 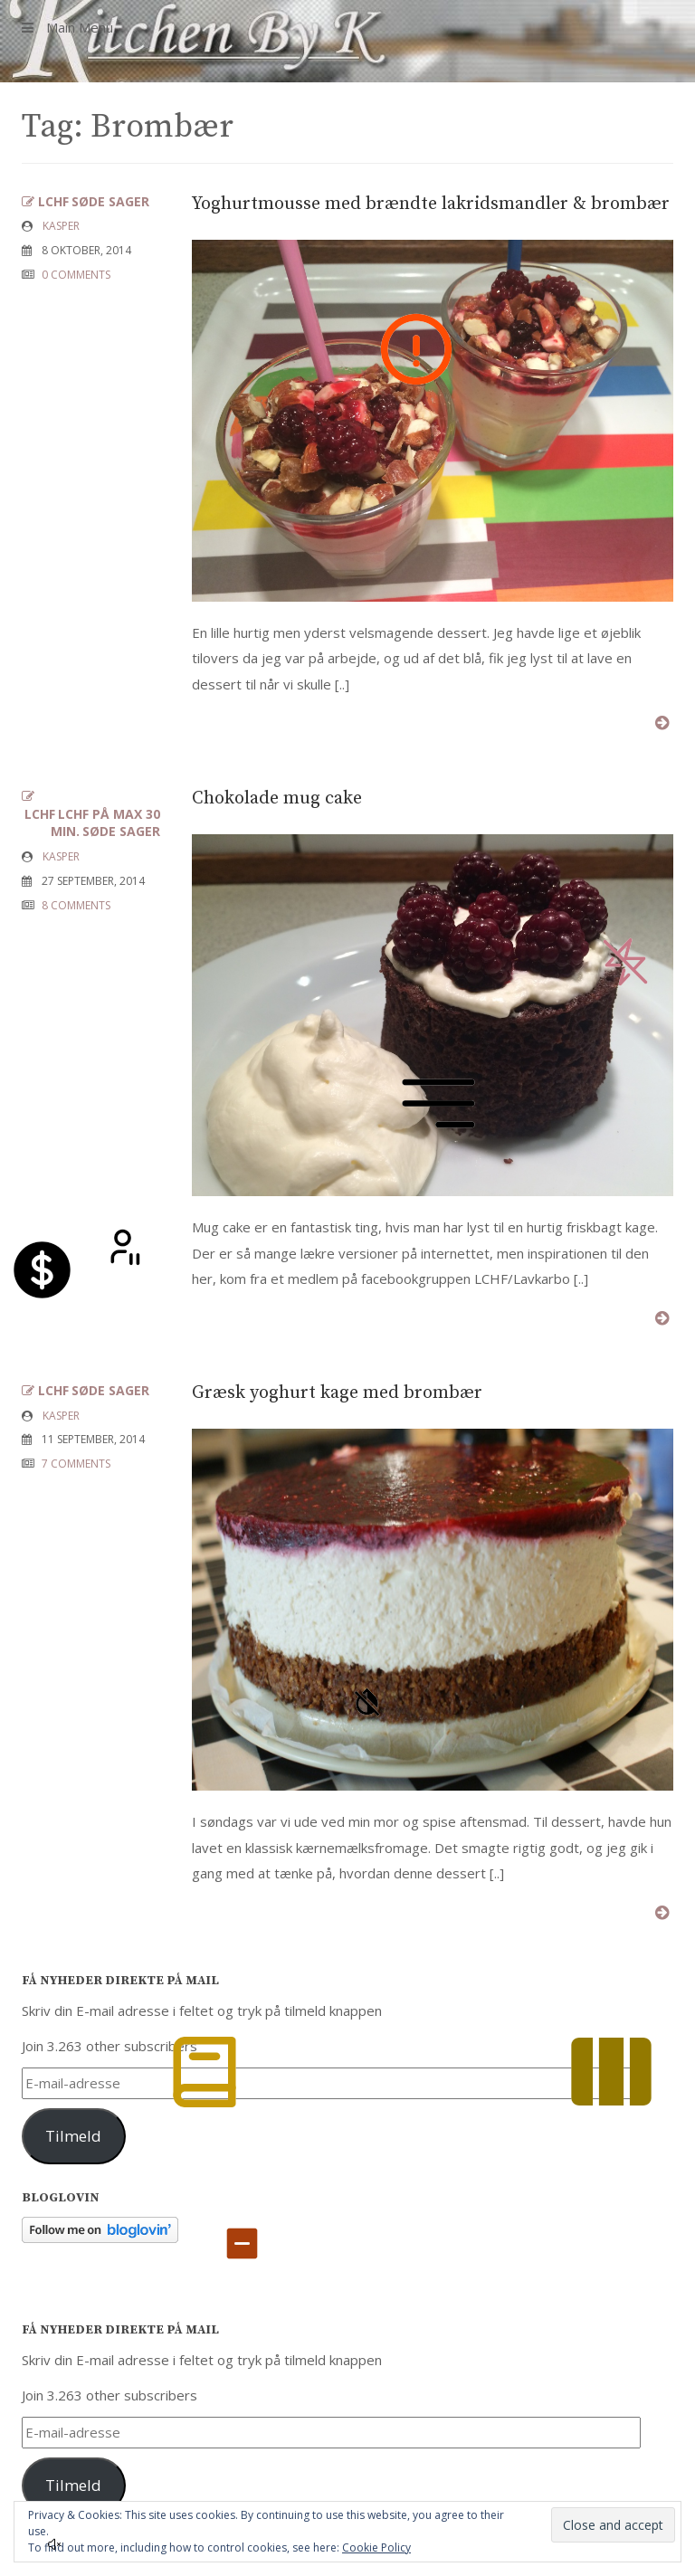 I want to click on pause or temporarily suspend a user account, so click(x=122, y=1246).